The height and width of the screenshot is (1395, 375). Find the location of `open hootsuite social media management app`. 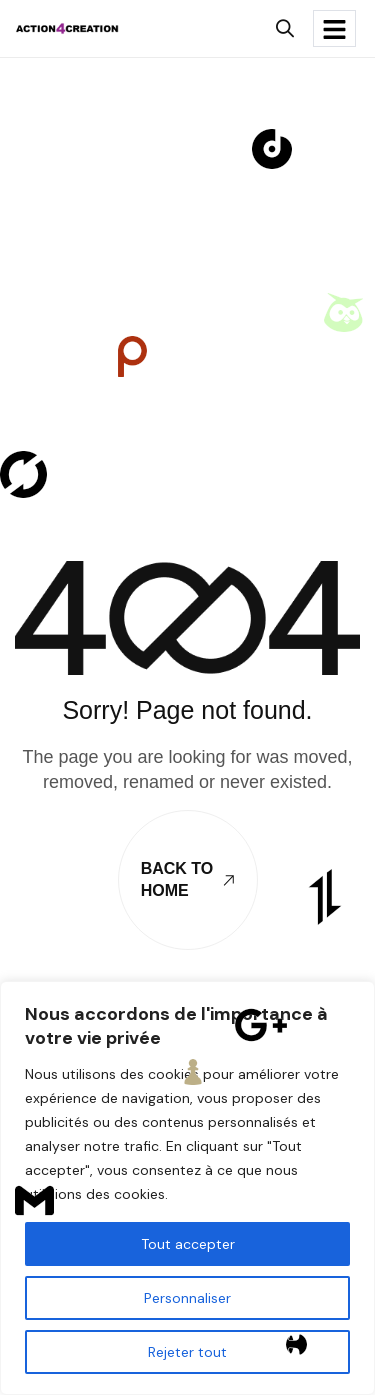

open hootsuite social media management app is located at coordinates (343, 312).